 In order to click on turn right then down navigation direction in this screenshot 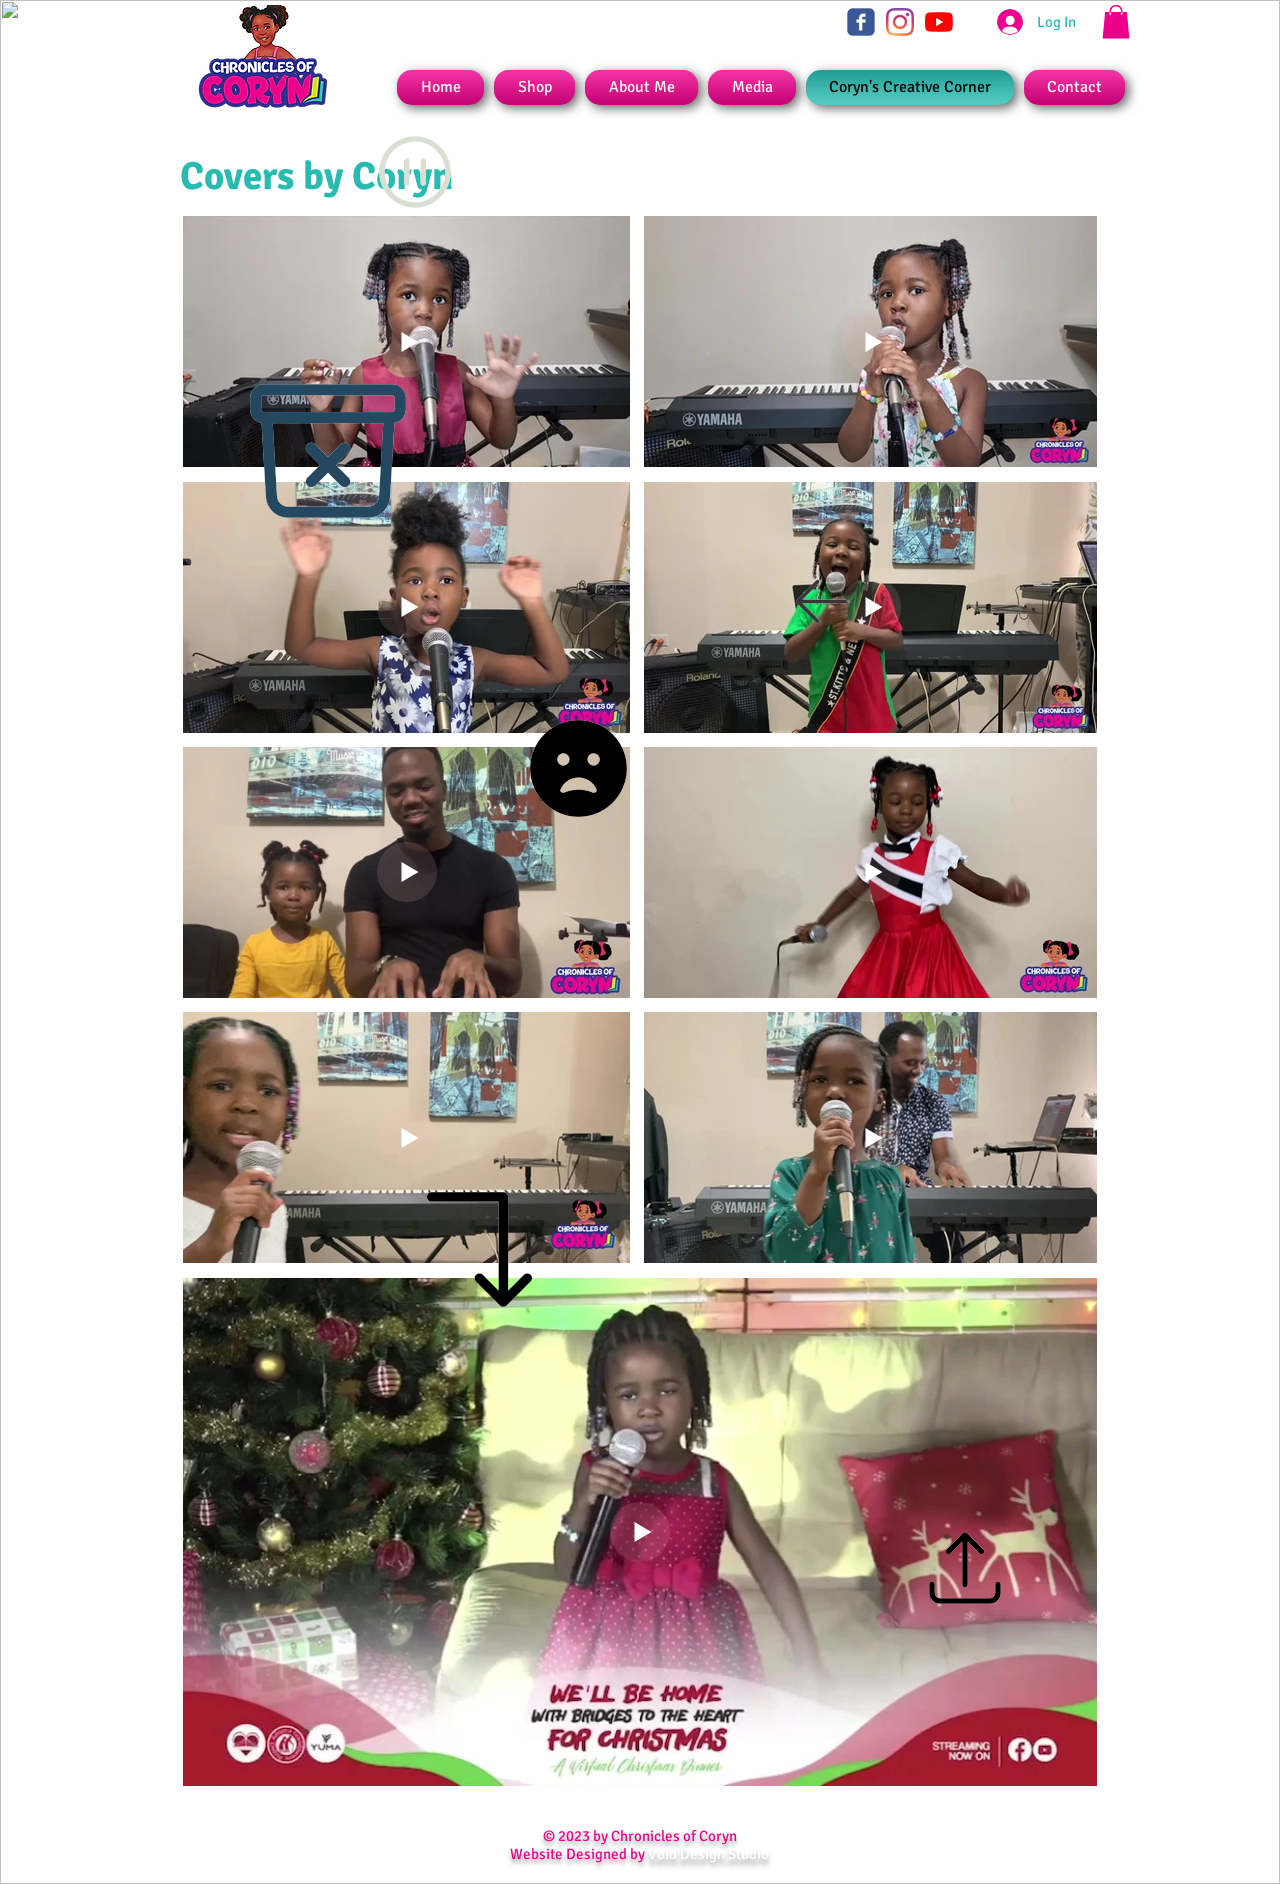, I will do `click(479, 1249)`.